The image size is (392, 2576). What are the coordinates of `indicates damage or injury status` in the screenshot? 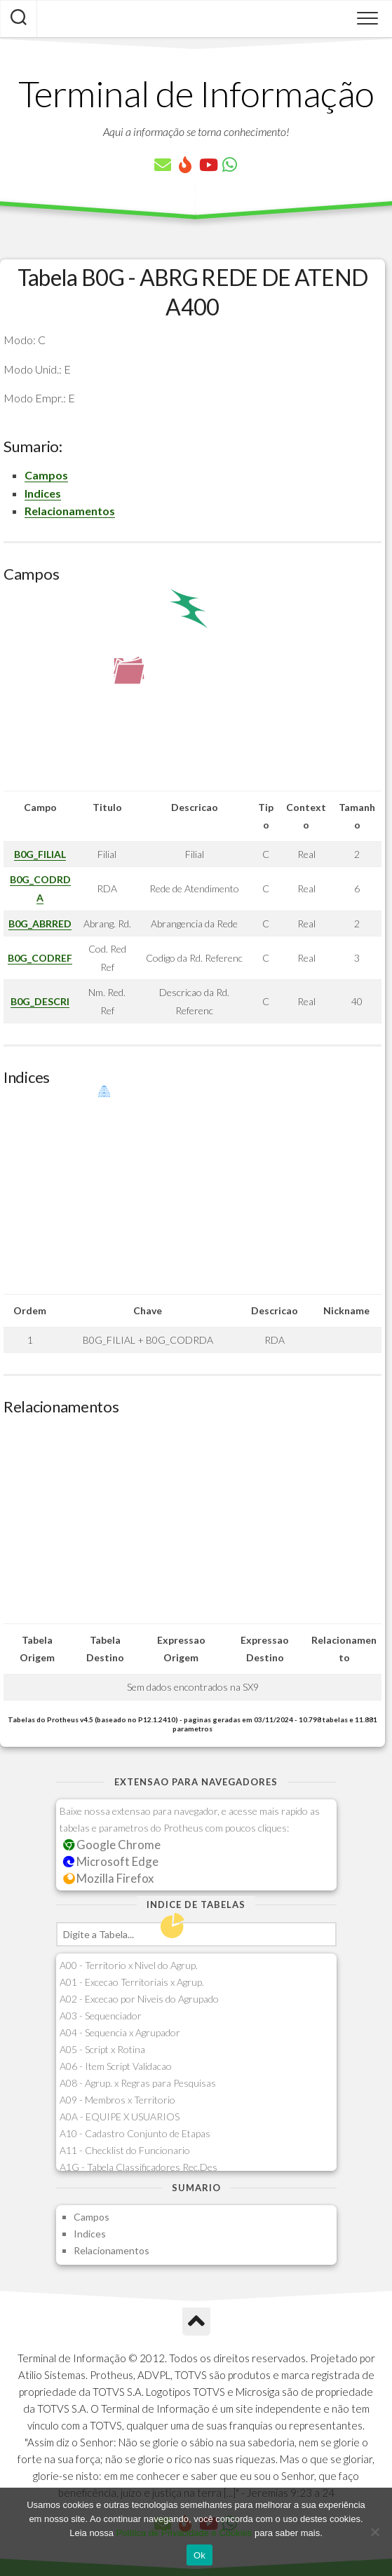 It's located at (189, 608).